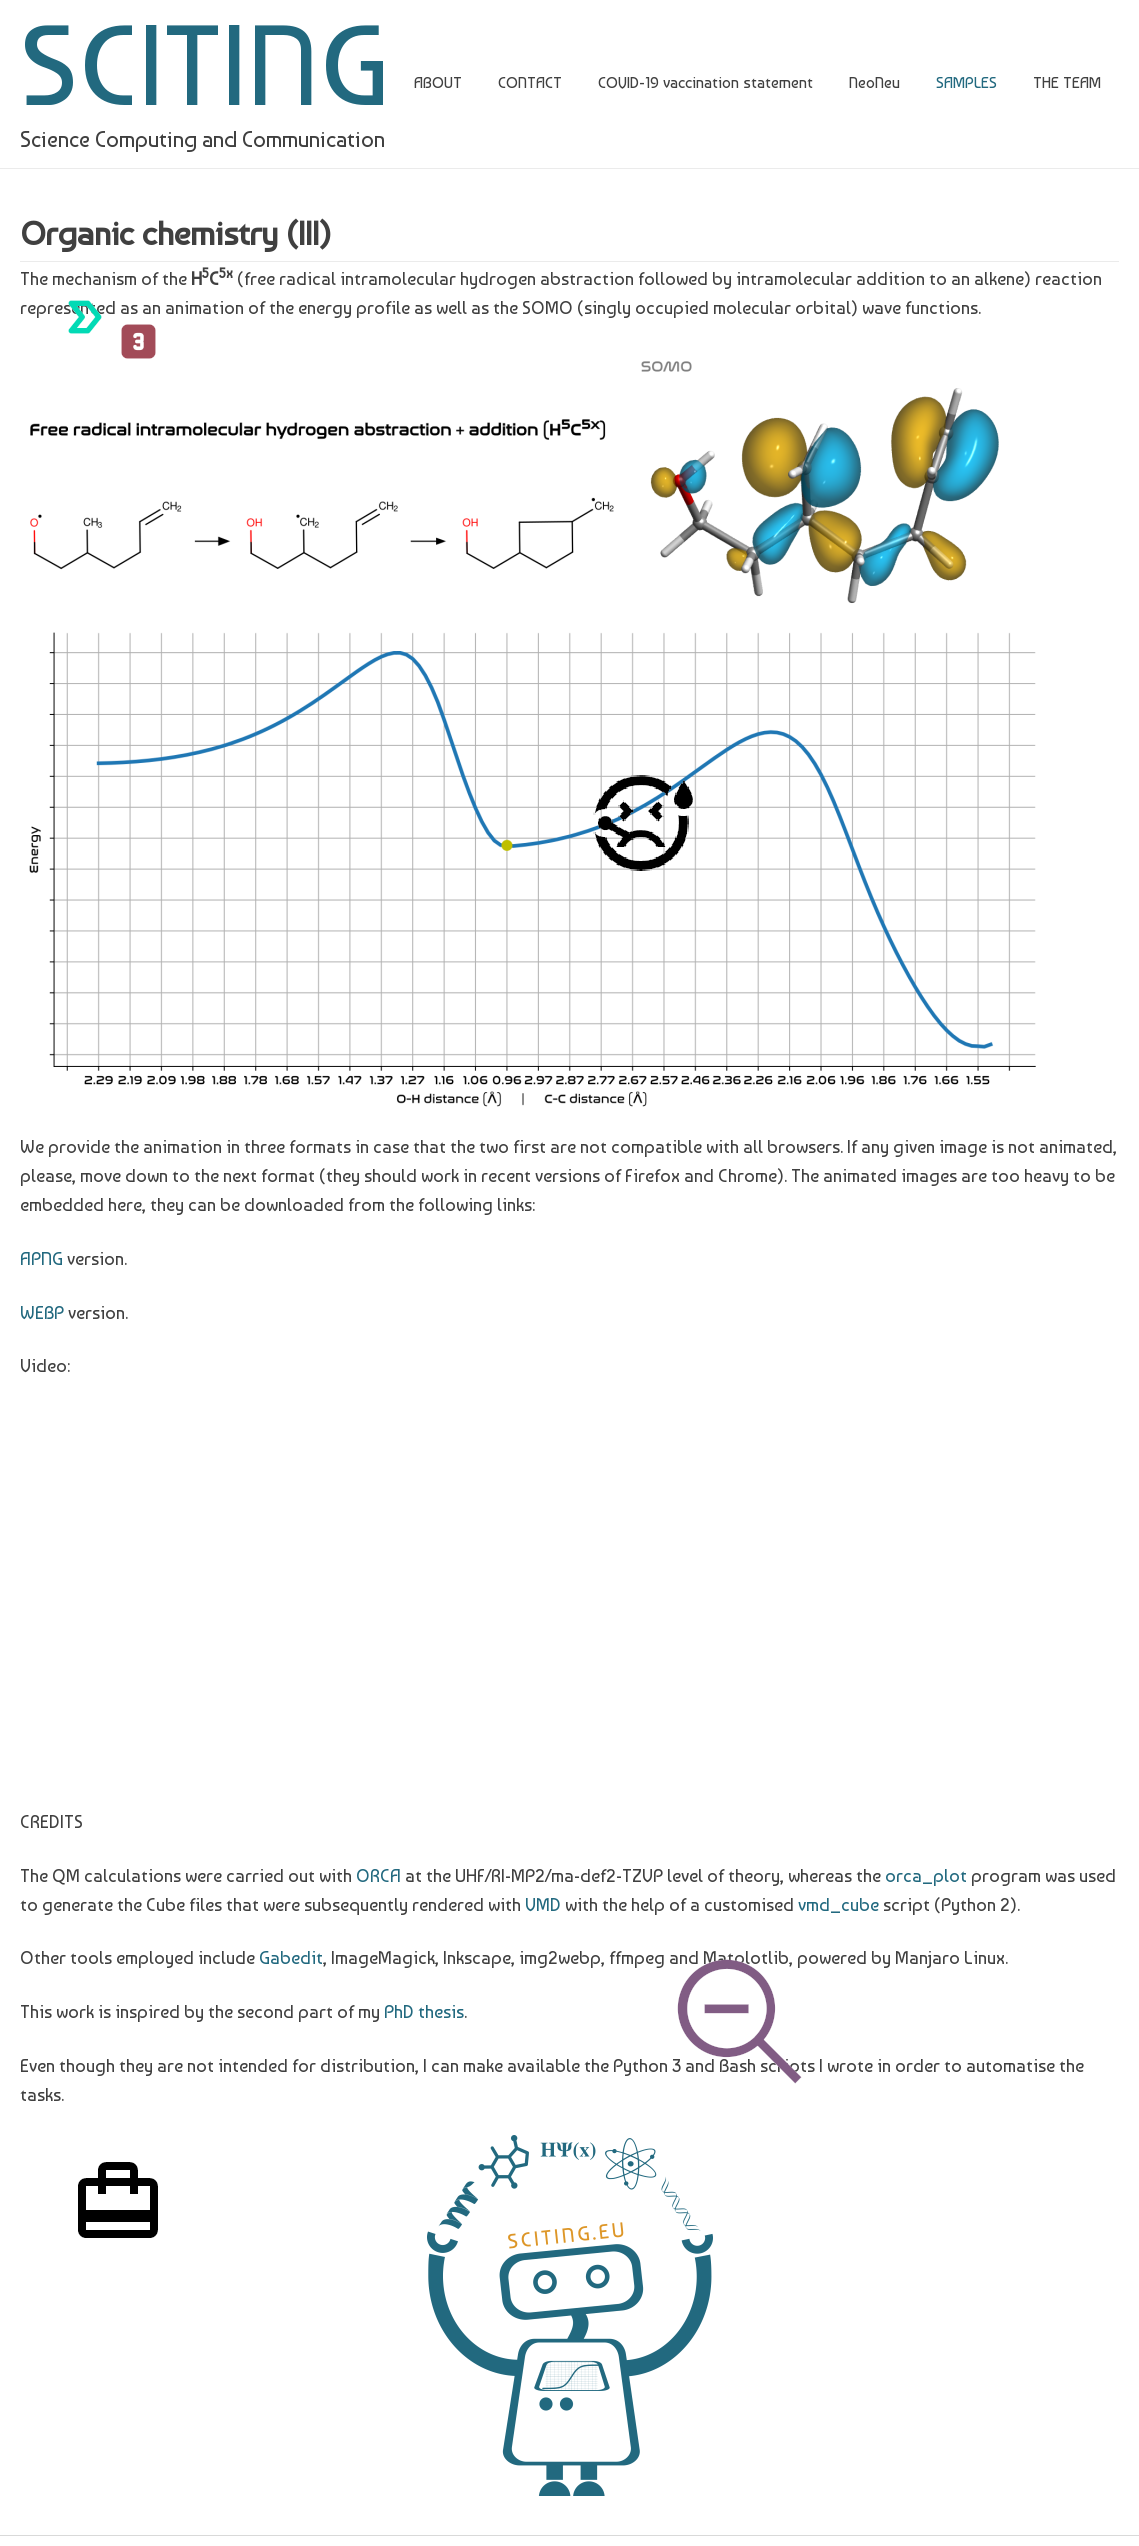 This screenshot has width=1139, height=2546. I want to click on indicates step 3 in a multi-step process, so click(138, 341).